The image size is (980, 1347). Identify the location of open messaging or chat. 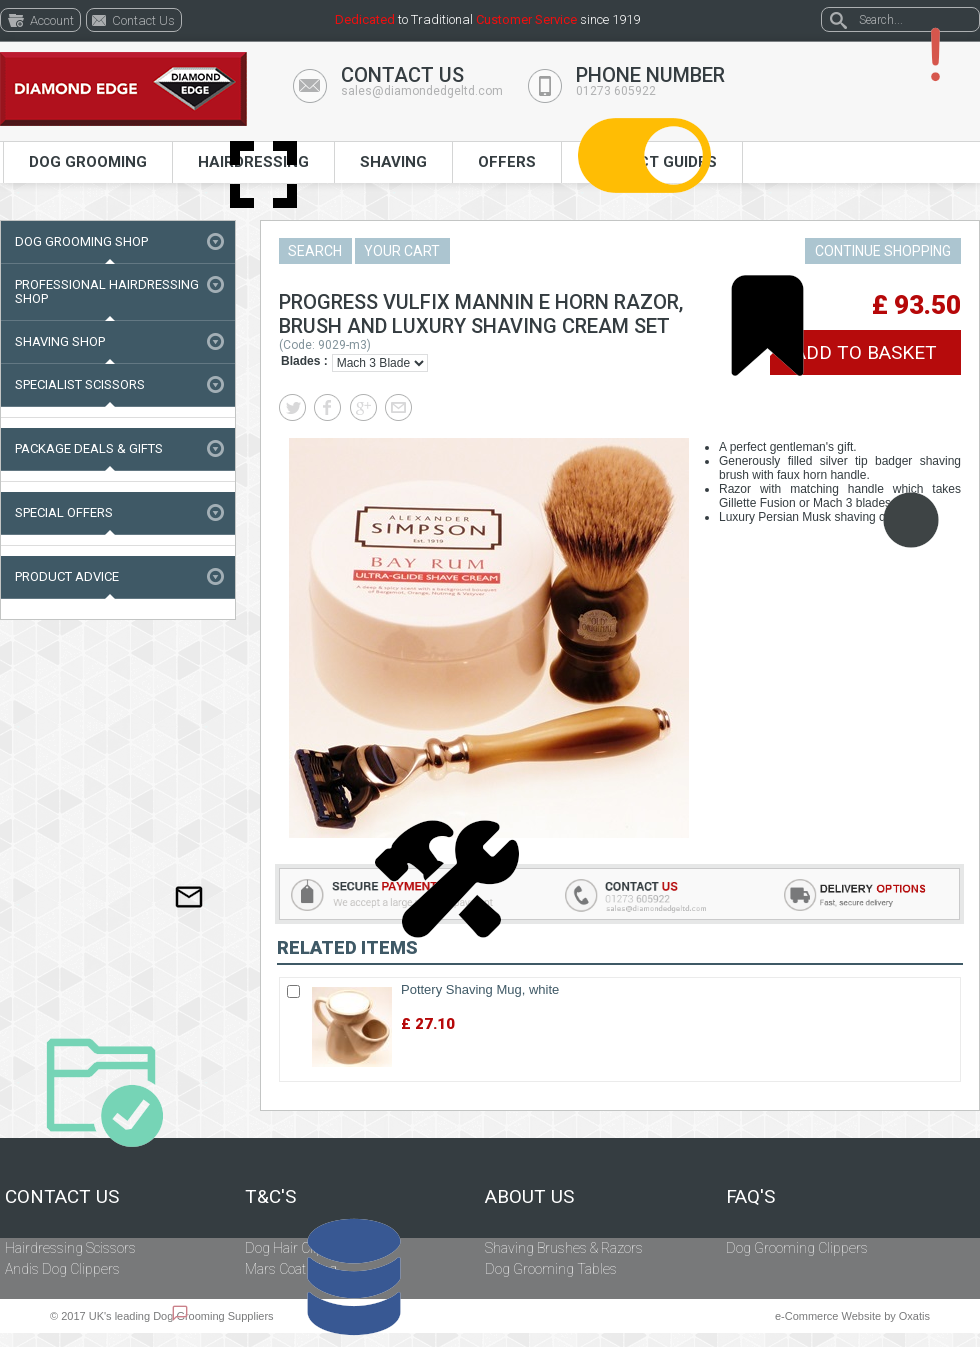
(180, 1313).